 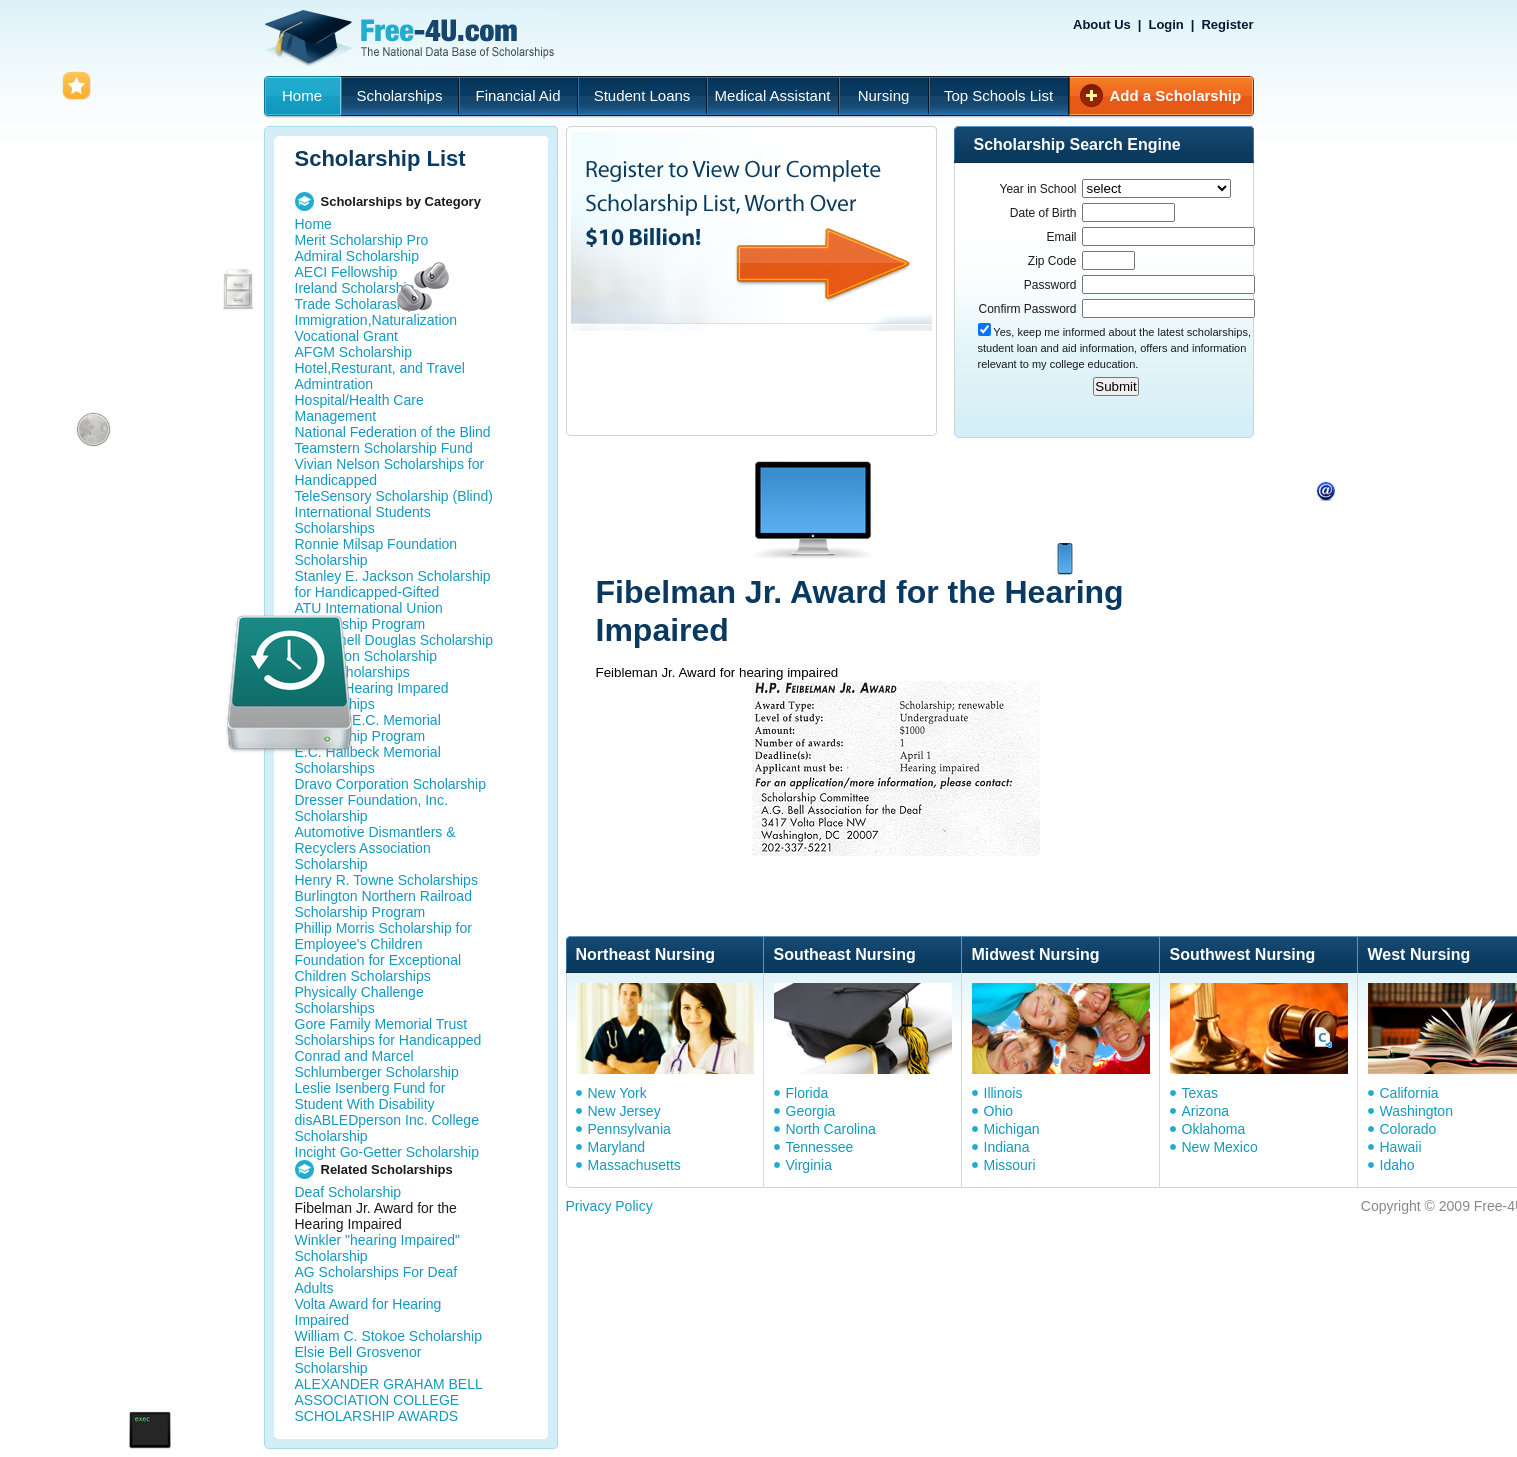 What do you see at coordinates (238, 290) in the screenshot?
I see `open the file manager application` at bounding box center [238, 290].